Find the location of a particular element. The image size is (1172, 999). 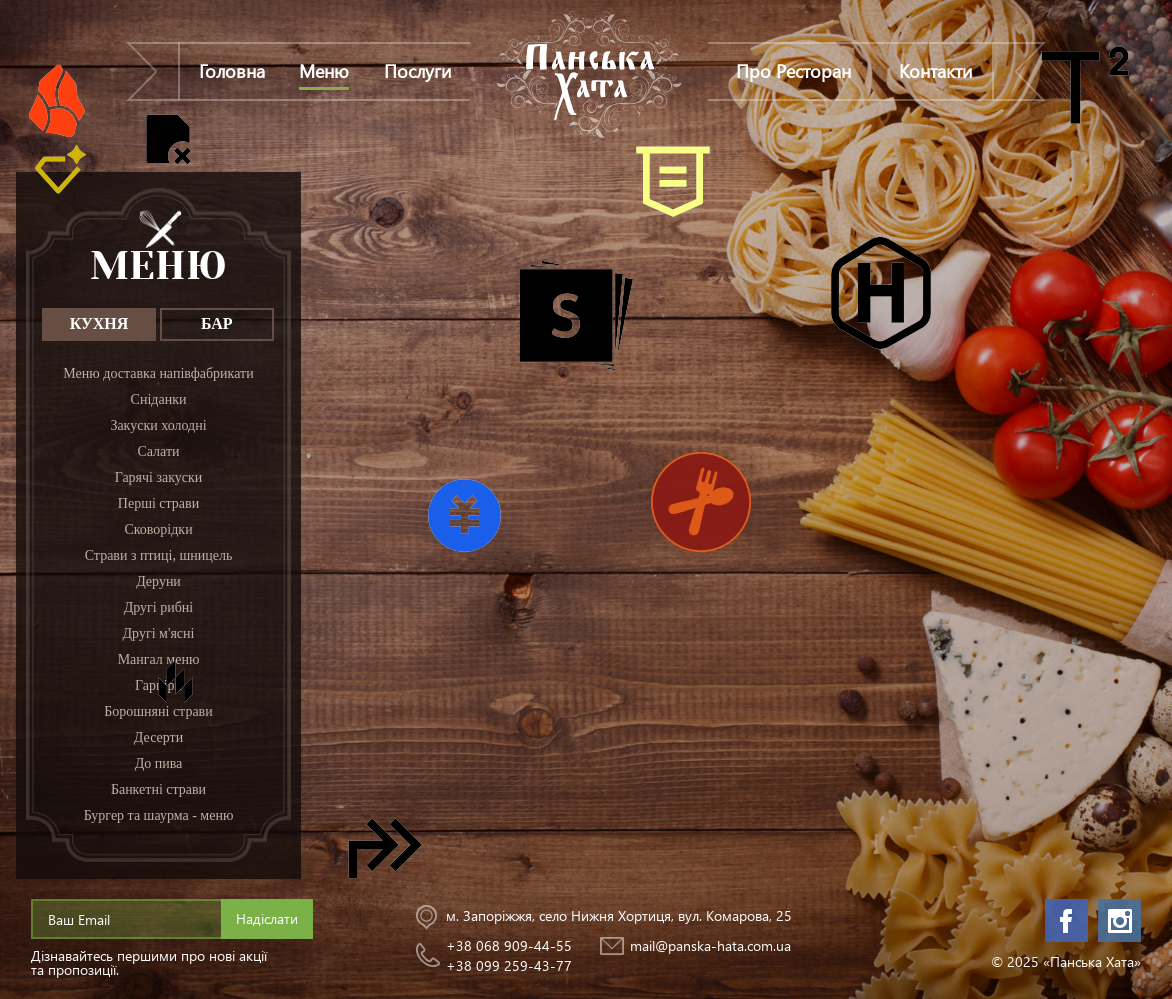

lit web components library logo is located at coordinates (175, 681).